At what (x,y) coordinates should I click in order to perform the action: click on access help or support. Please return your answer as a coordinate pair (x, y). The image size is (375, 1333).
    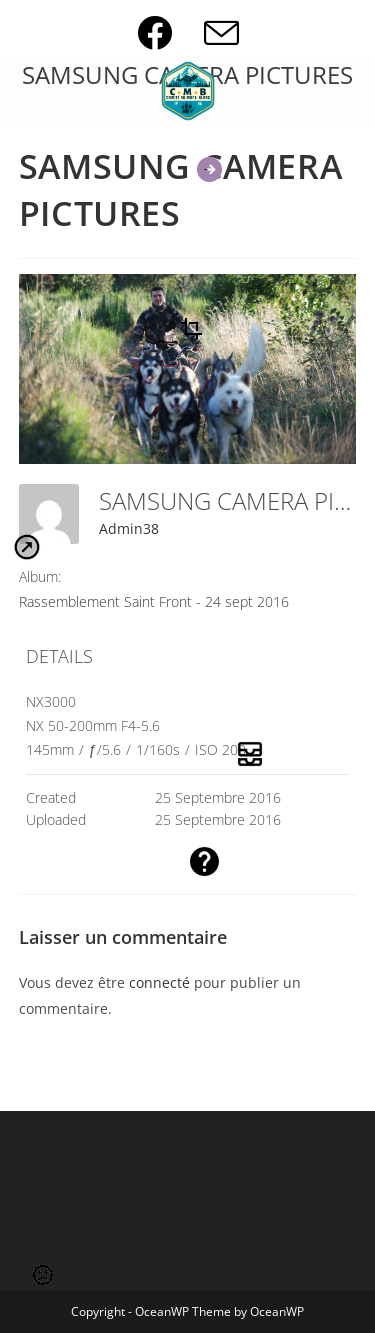
    Looking at the image, I should click on (204, 861).